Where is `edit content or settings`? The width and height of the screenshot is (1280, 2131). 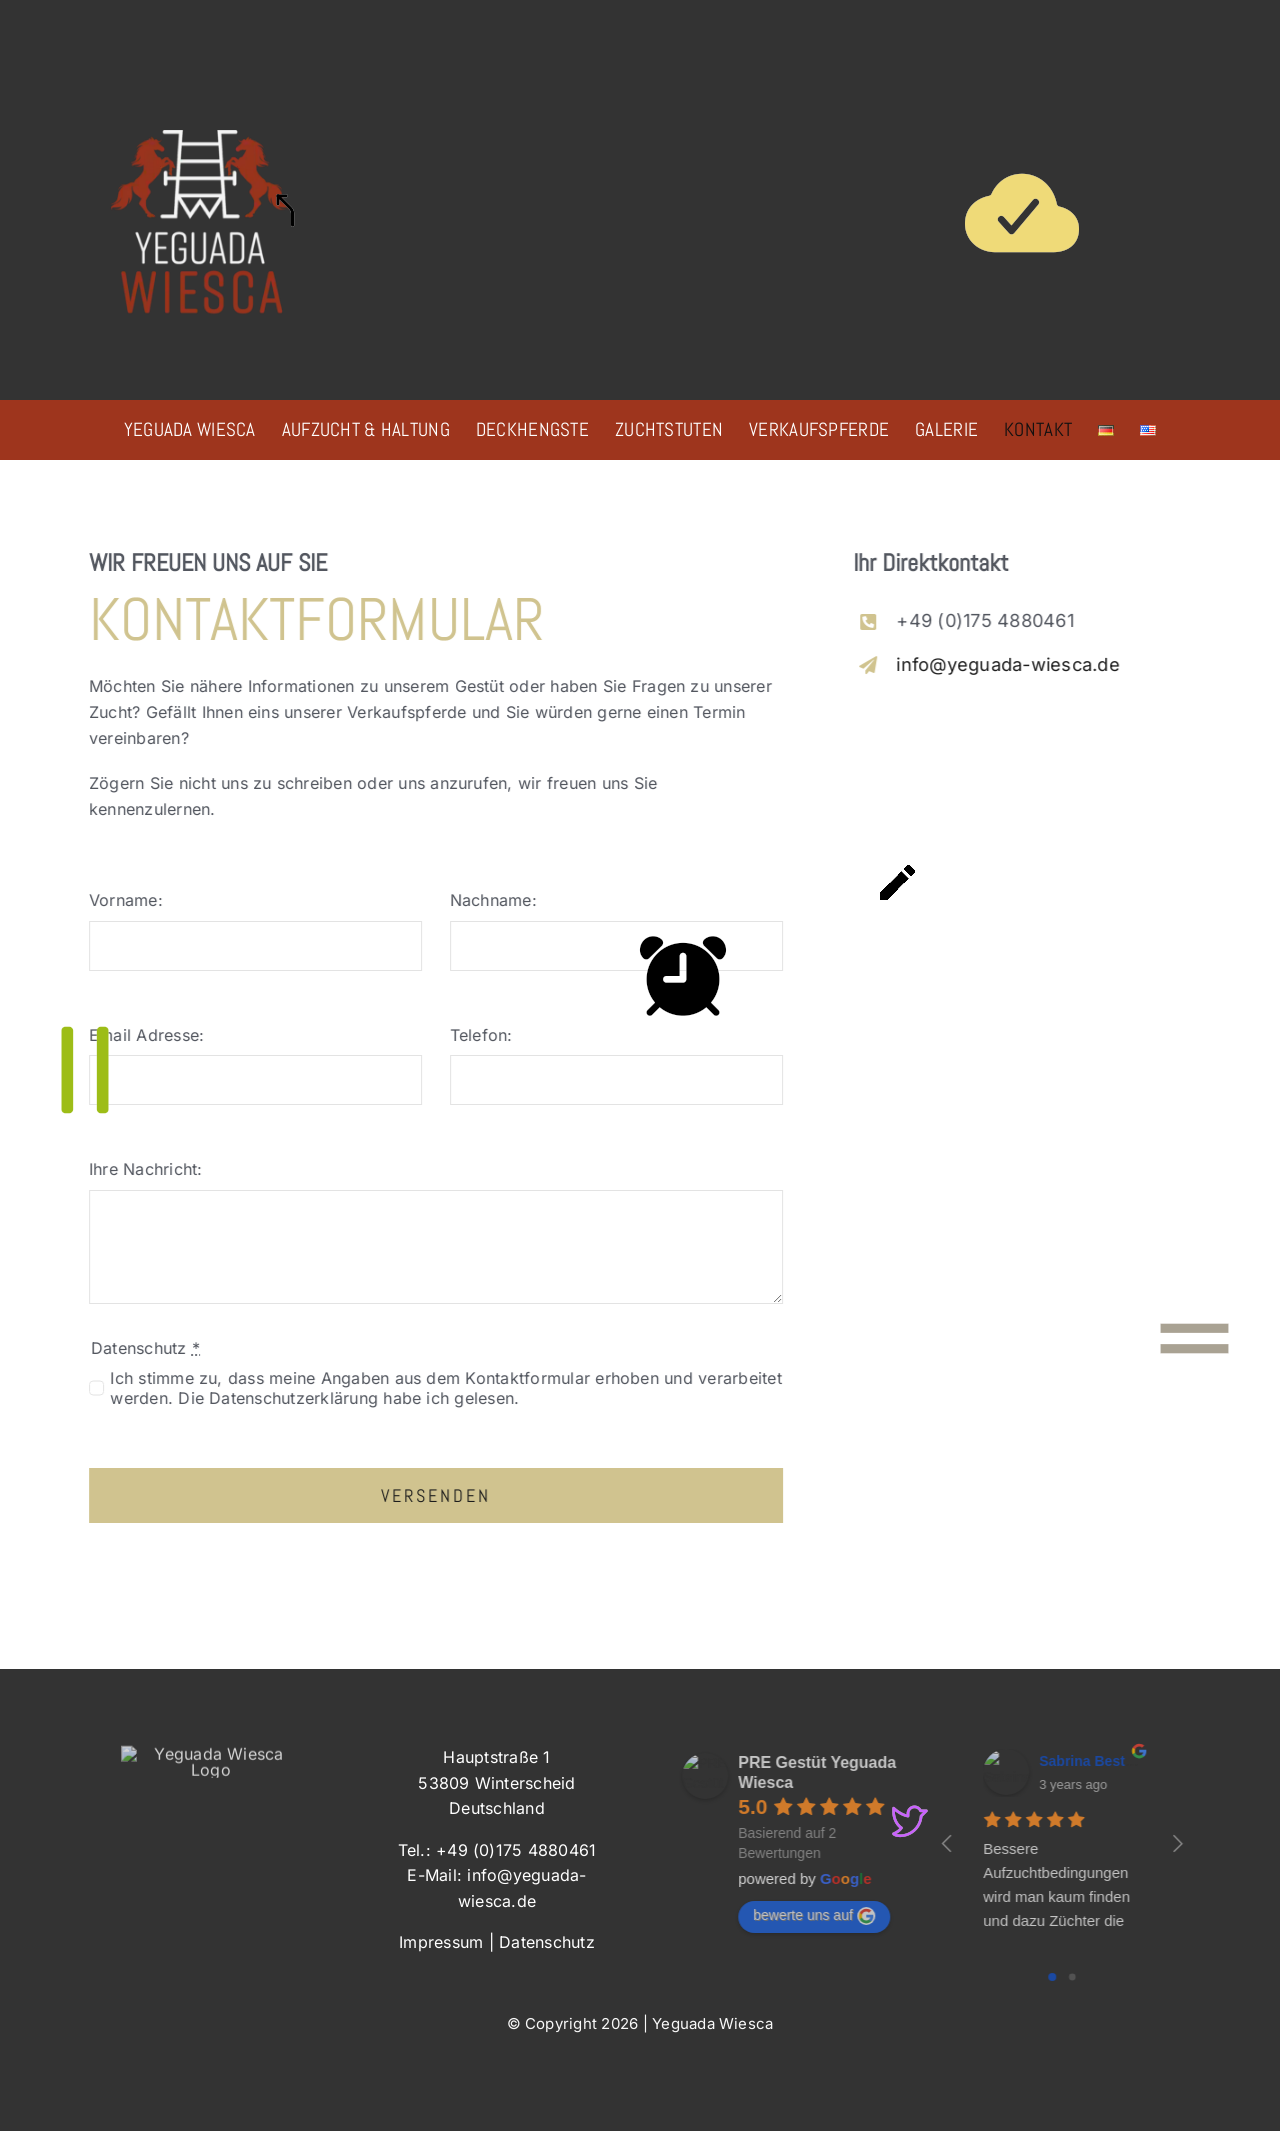 edit content or settings is located at coordinates (897, 882).